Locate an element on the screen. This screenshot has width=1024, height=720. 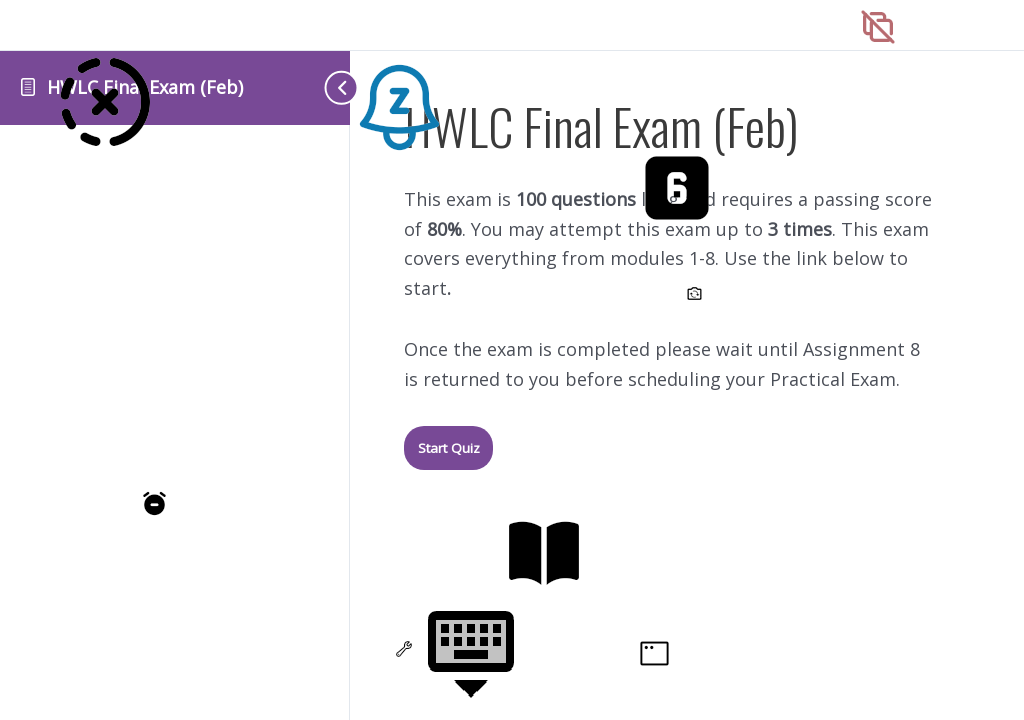
copy function disabled or unavailable is located at coordinates (878, 27).